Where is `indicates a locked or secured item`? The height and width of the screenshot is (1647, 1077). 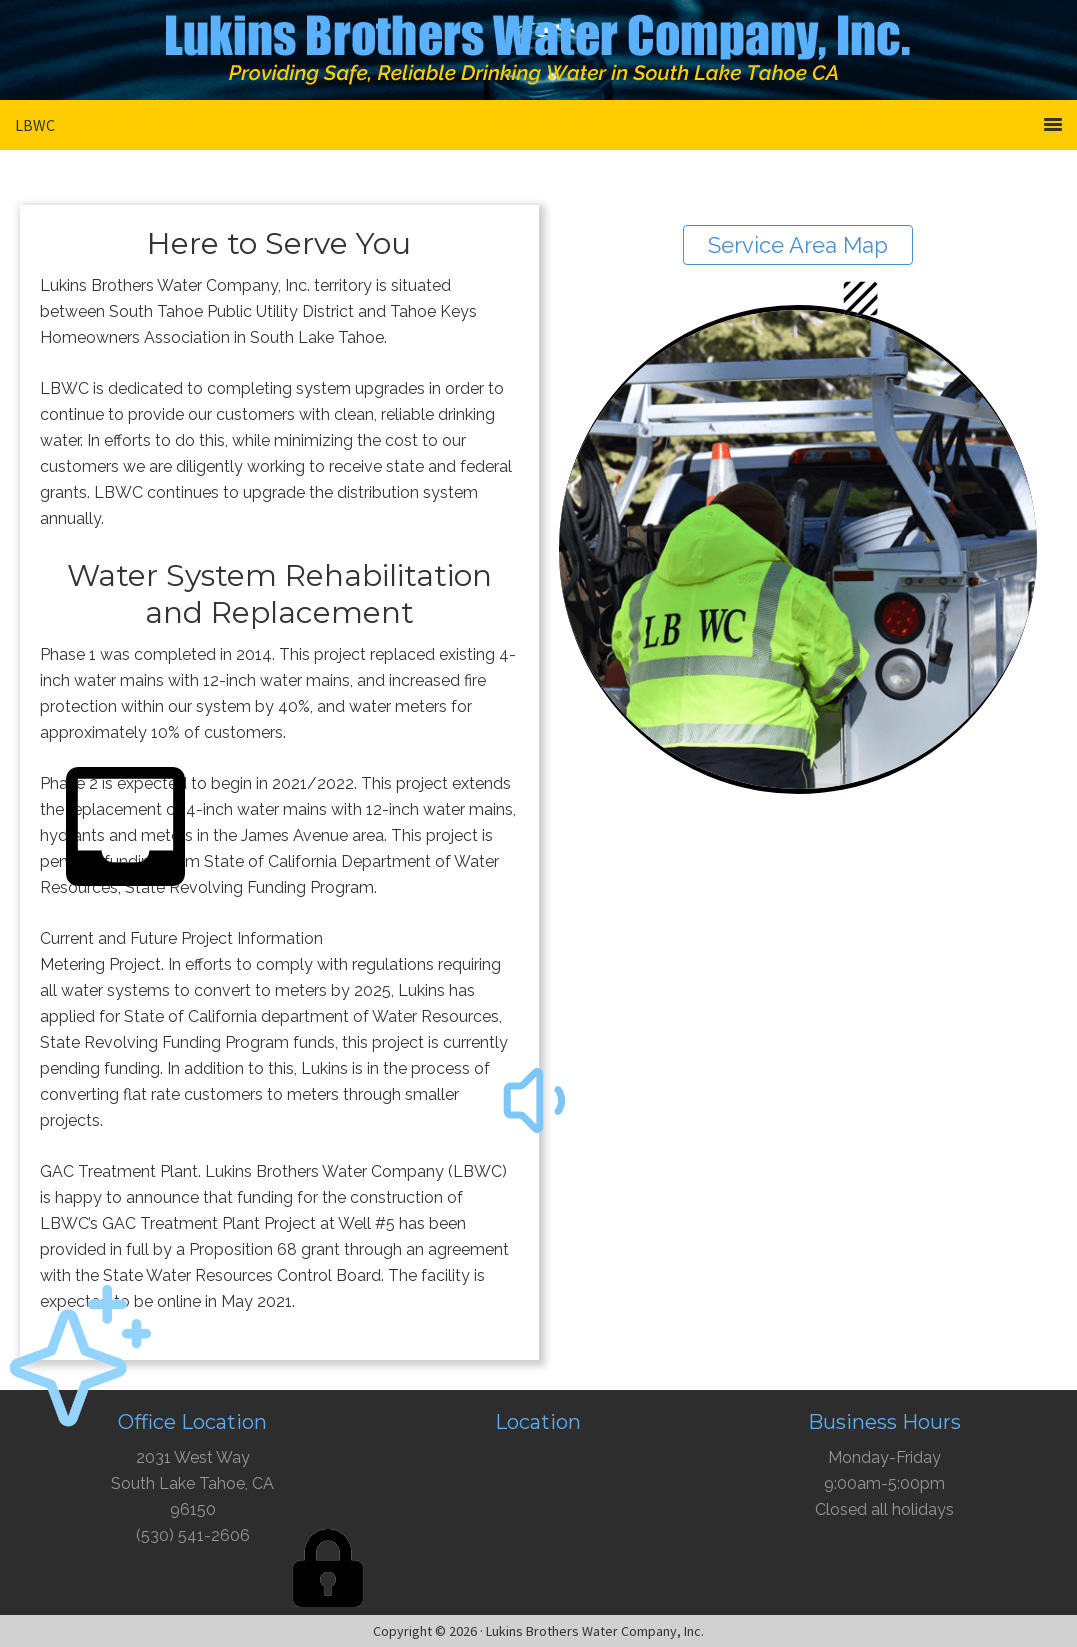
indicates a locked or secured item is located at coordinates (328, 1568).